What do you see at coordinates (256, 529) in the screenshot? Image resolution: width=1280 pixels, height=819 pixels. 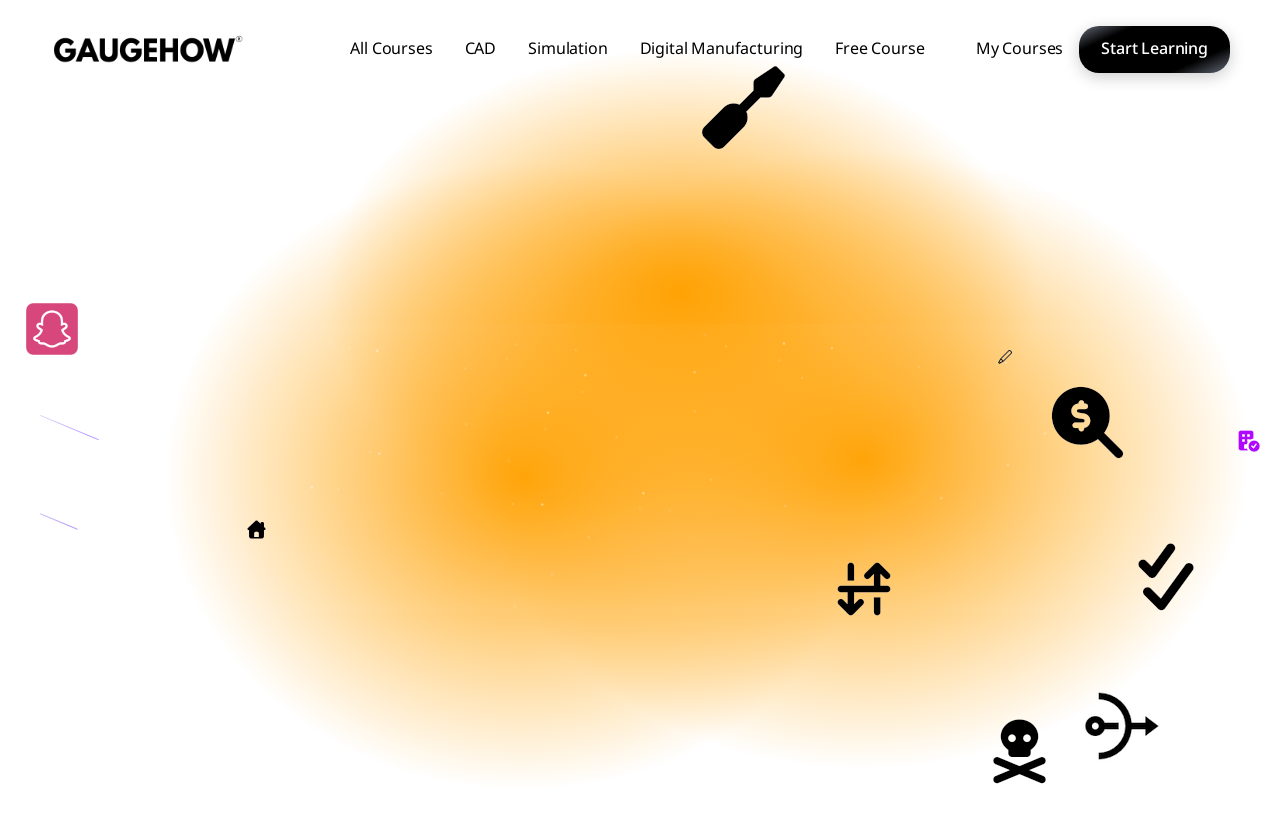 I see `go to home screen` at bounding box center [256, 529].